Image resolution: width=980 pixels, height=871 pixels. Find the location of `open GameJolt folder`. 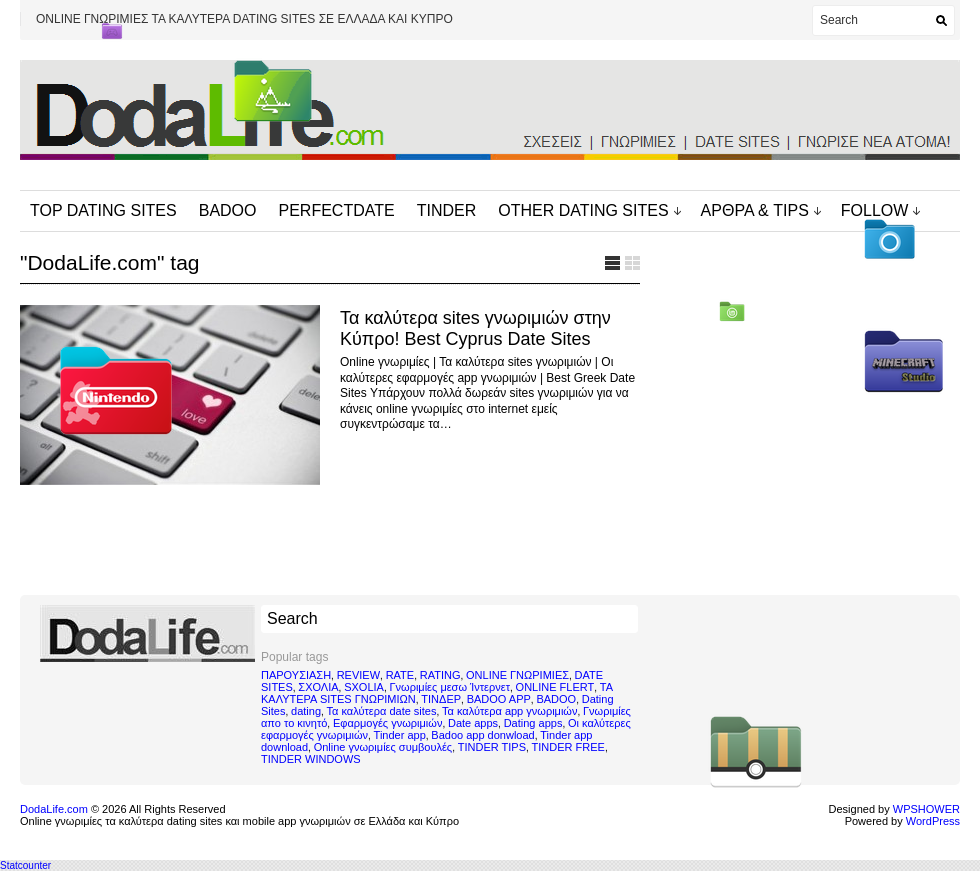

open GameJolt folder is located at coordinates (273, 93).